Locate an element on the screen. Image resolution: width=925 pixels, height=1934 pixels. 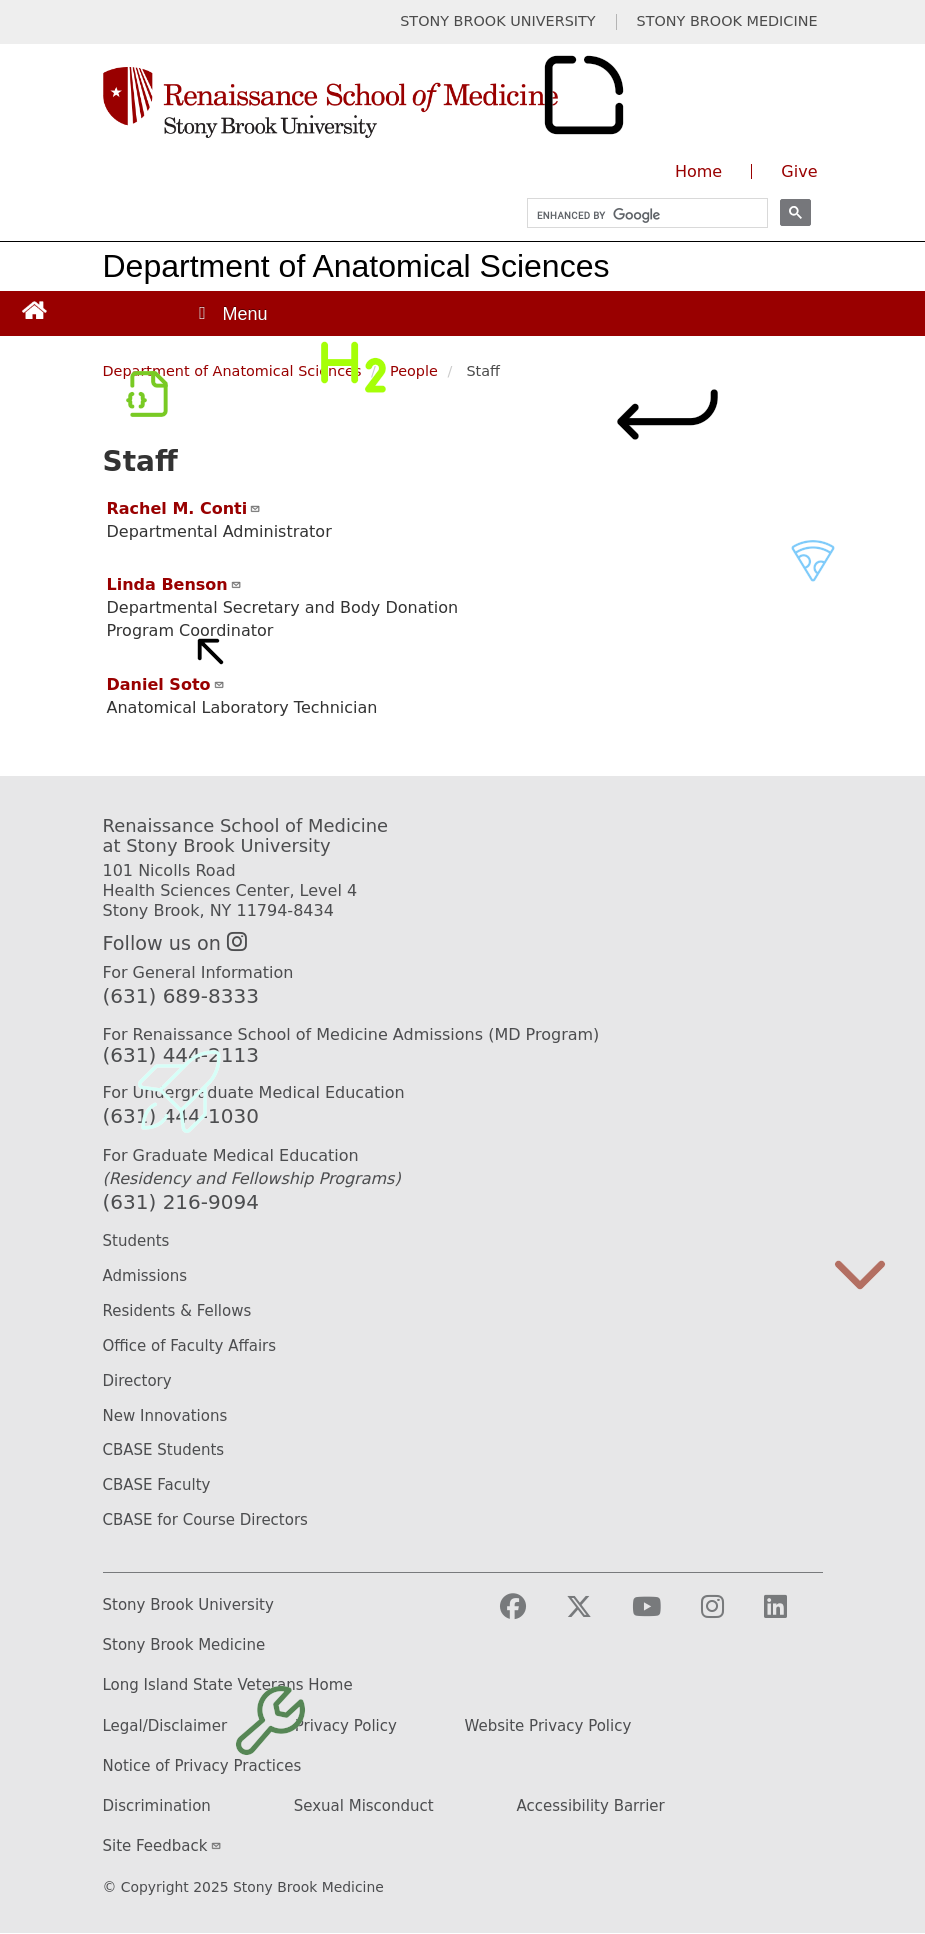
adjust corner radius of a shape is located at coordinates (584, 95).